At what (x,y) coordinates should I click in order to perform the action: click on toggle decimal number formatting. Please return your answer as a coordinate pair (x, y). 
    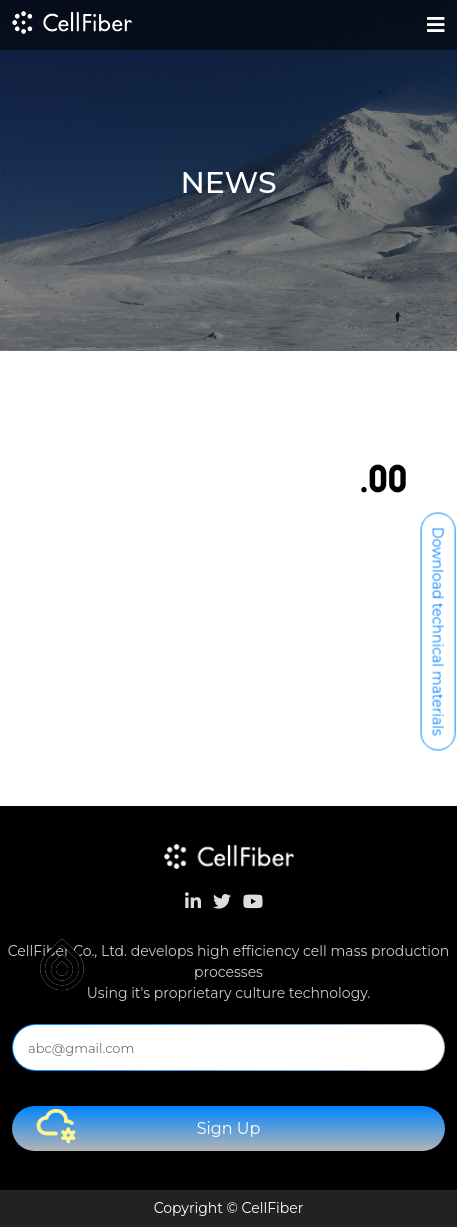
    Looking at the image, I should click on (383, 478).